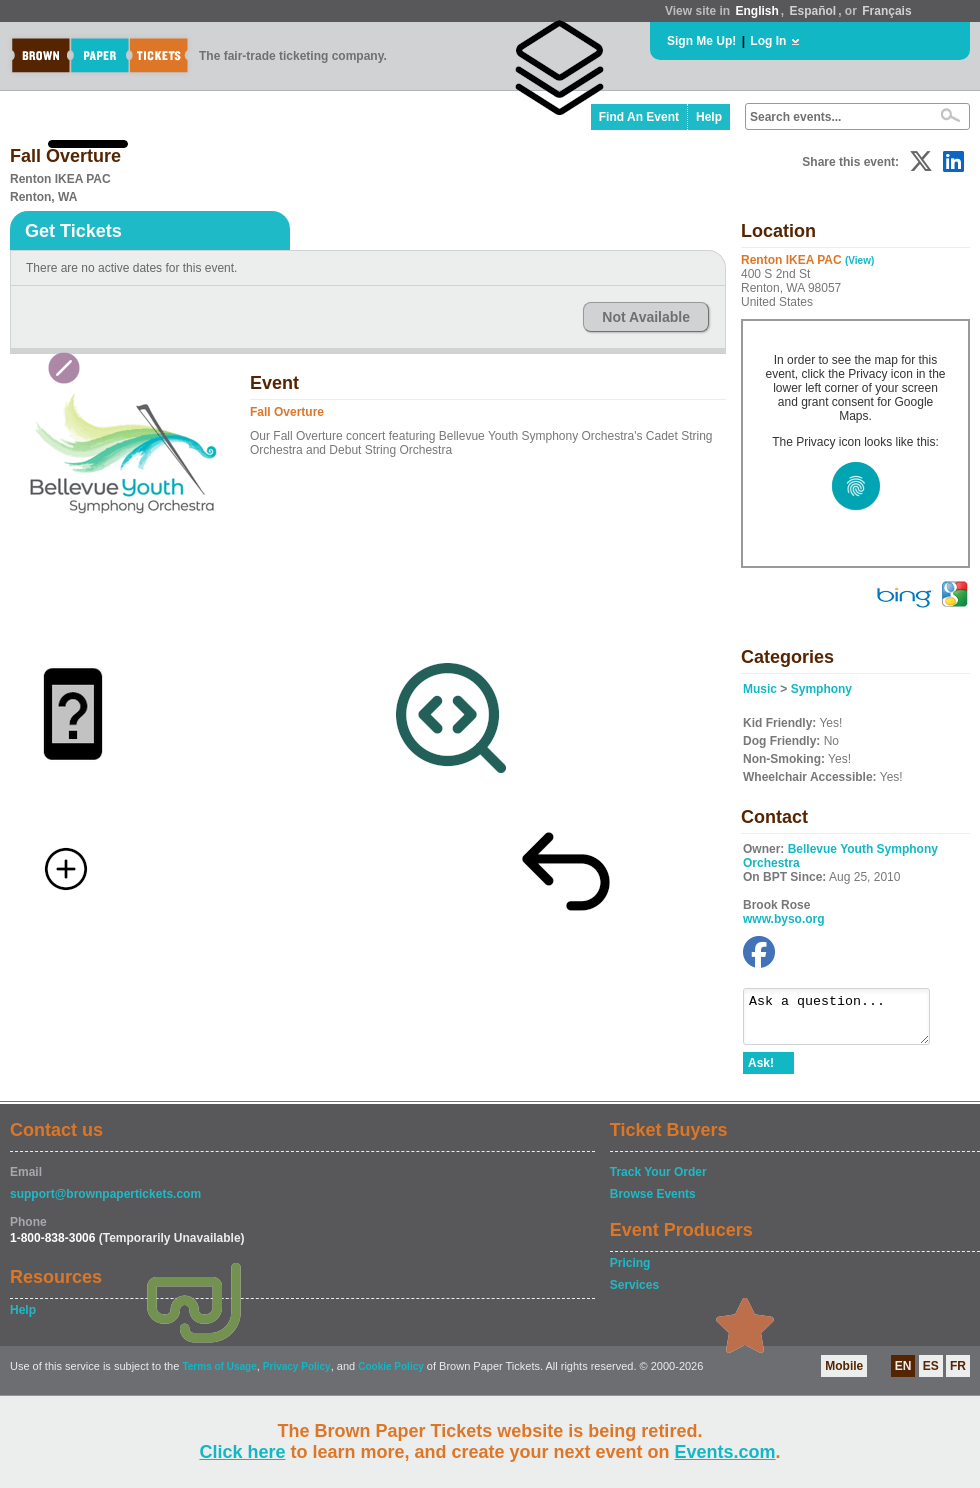  What do you see at coordinates (66, 869) in the screenshot?
I see `add a new item` at bounding box center [66, 869].